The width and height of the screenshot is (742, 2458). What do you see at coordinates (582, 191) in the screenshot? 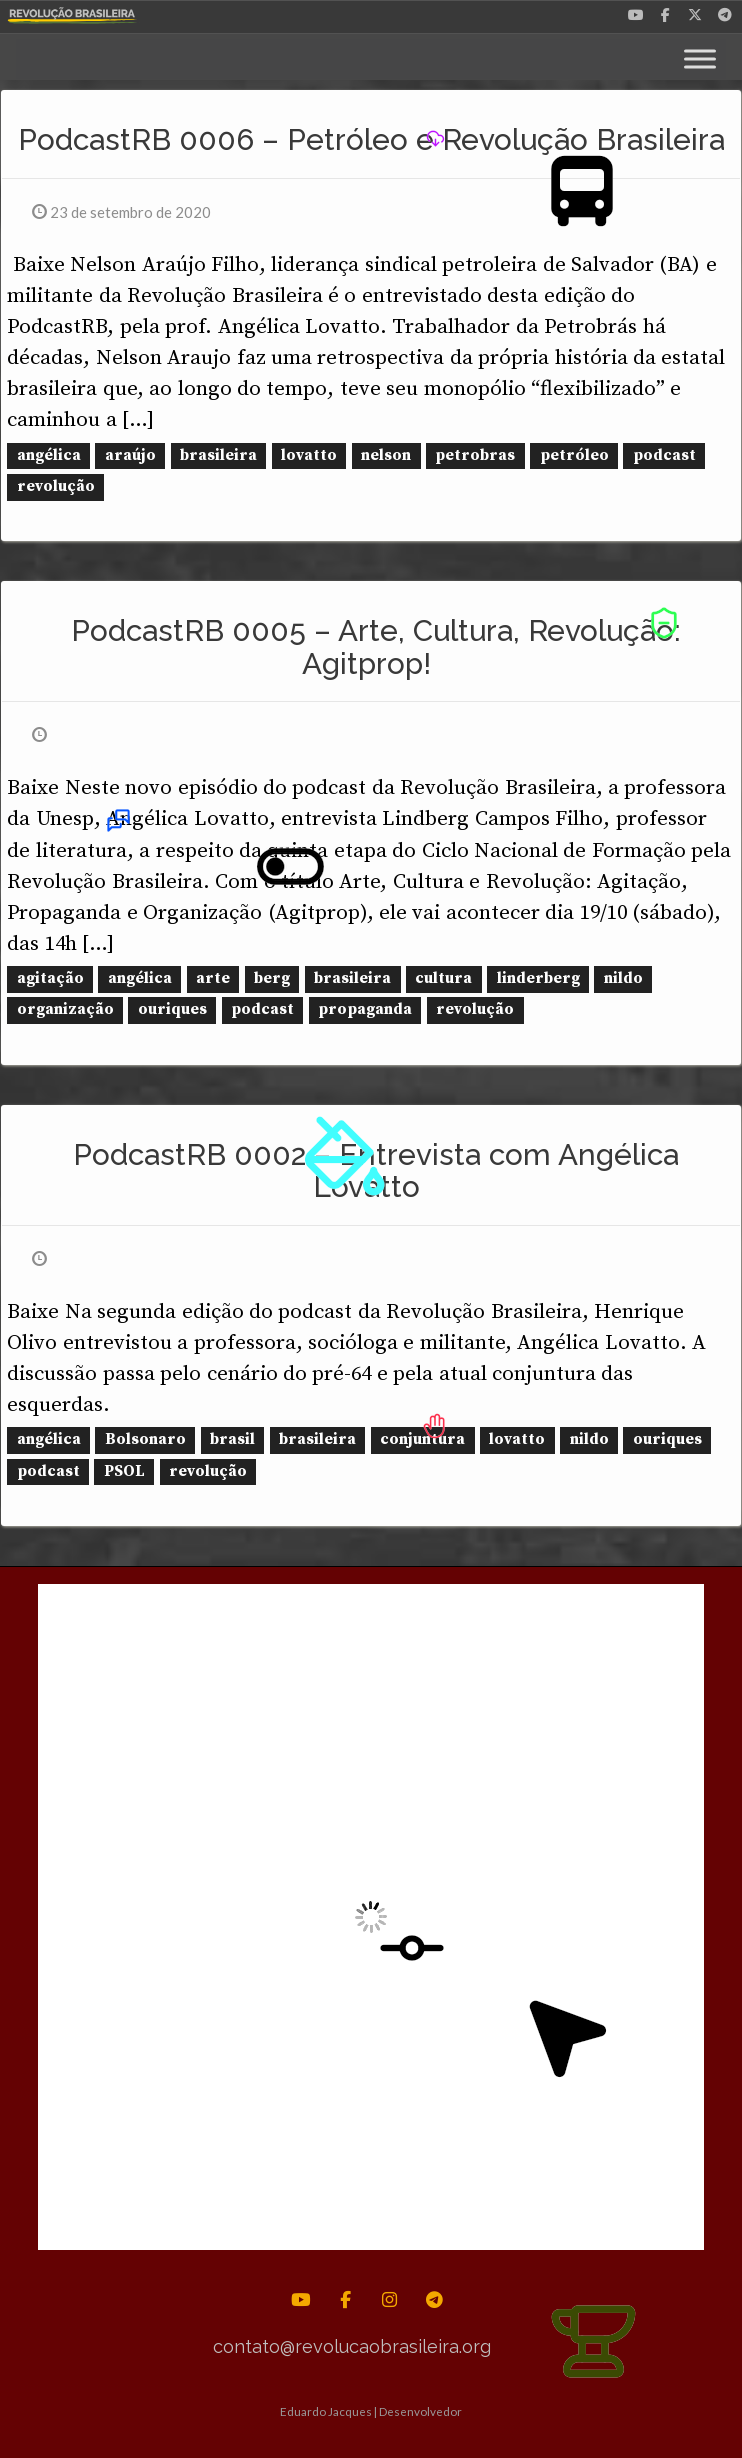
I see `view bus or public transit options` at bounding box center [582, 191].